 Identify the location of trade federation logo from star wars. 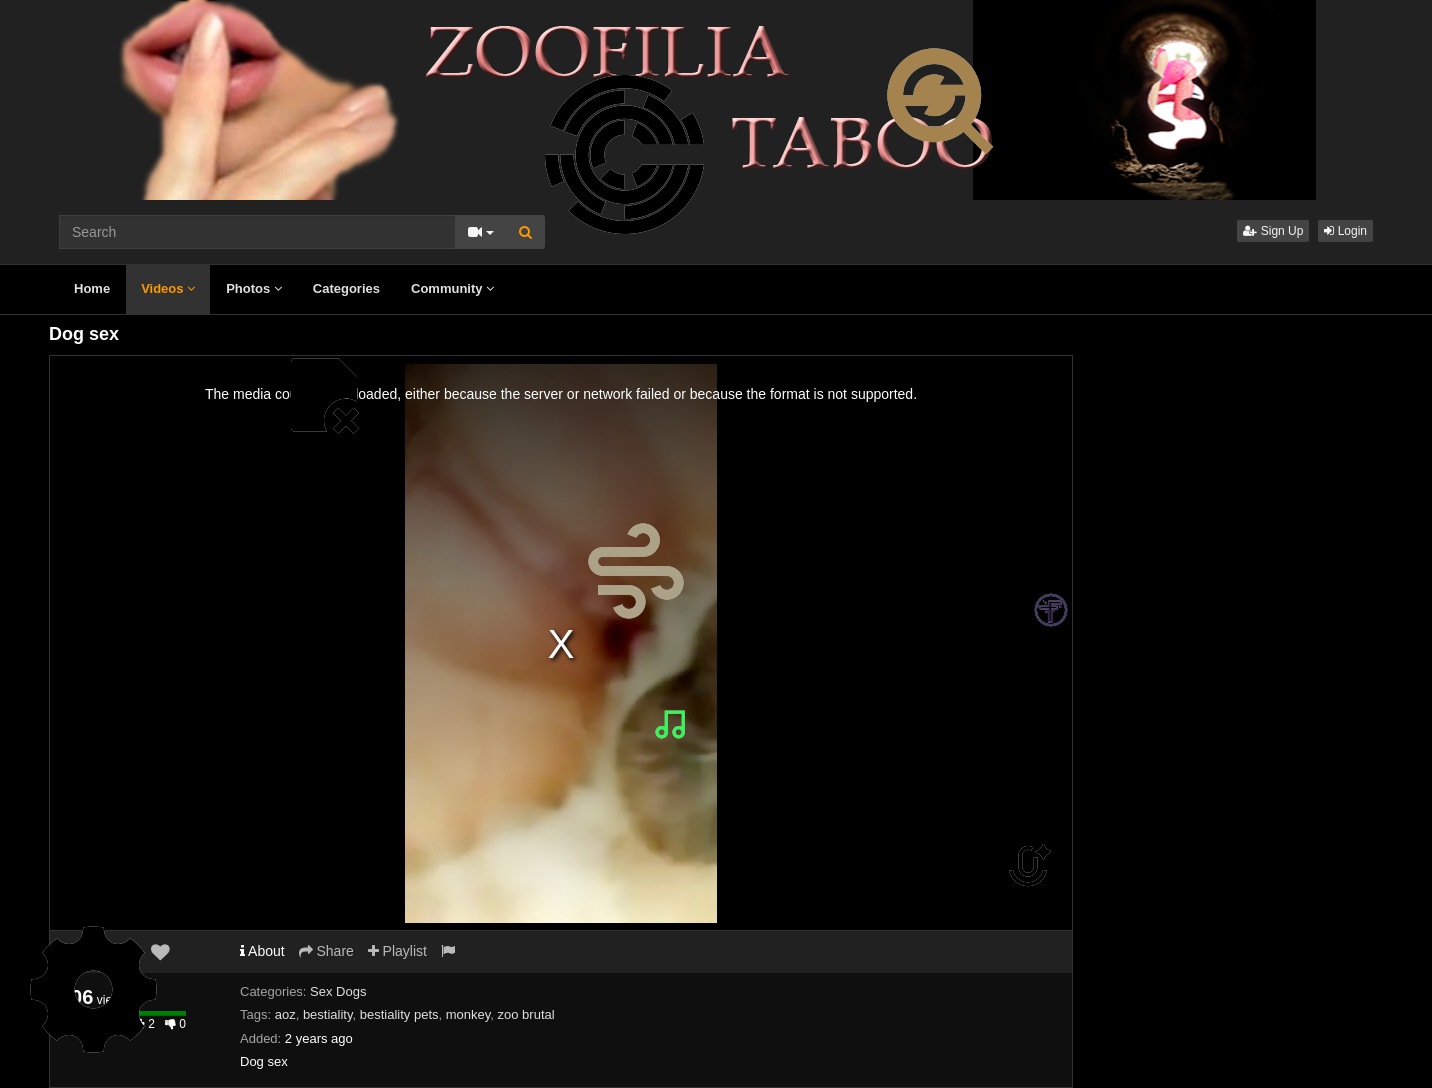
(1051, 610).